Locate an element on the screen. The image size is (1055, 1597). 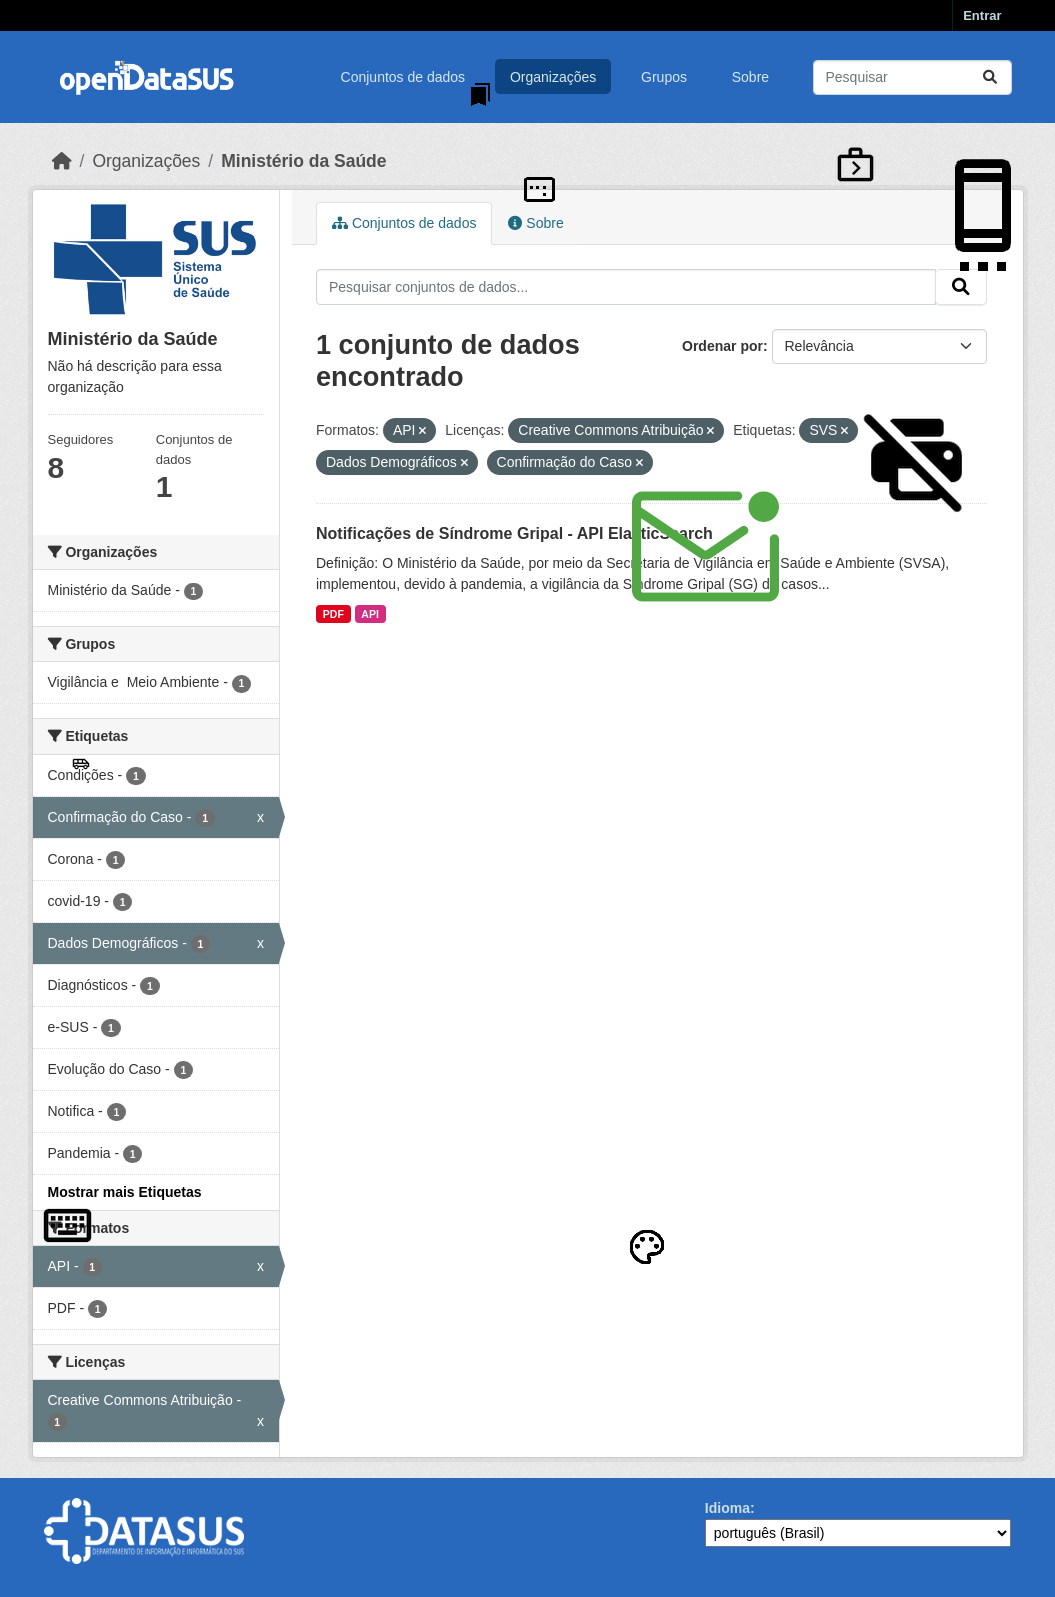
printing is currently unavailable is located at coordinates (916, 459).